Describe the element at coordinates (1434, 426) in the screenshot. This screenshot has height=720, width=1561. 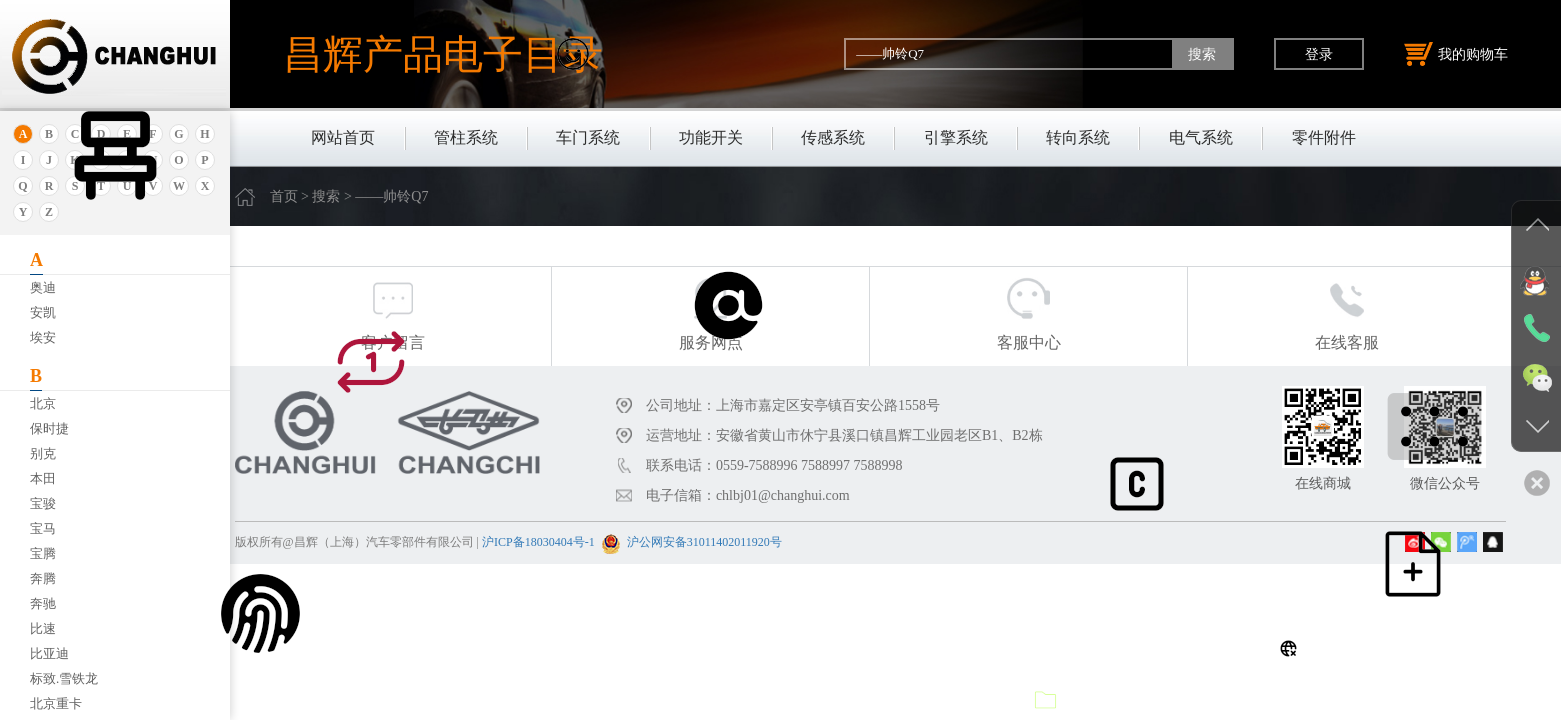
I see `drag to reorder or rearrange items` at that location.